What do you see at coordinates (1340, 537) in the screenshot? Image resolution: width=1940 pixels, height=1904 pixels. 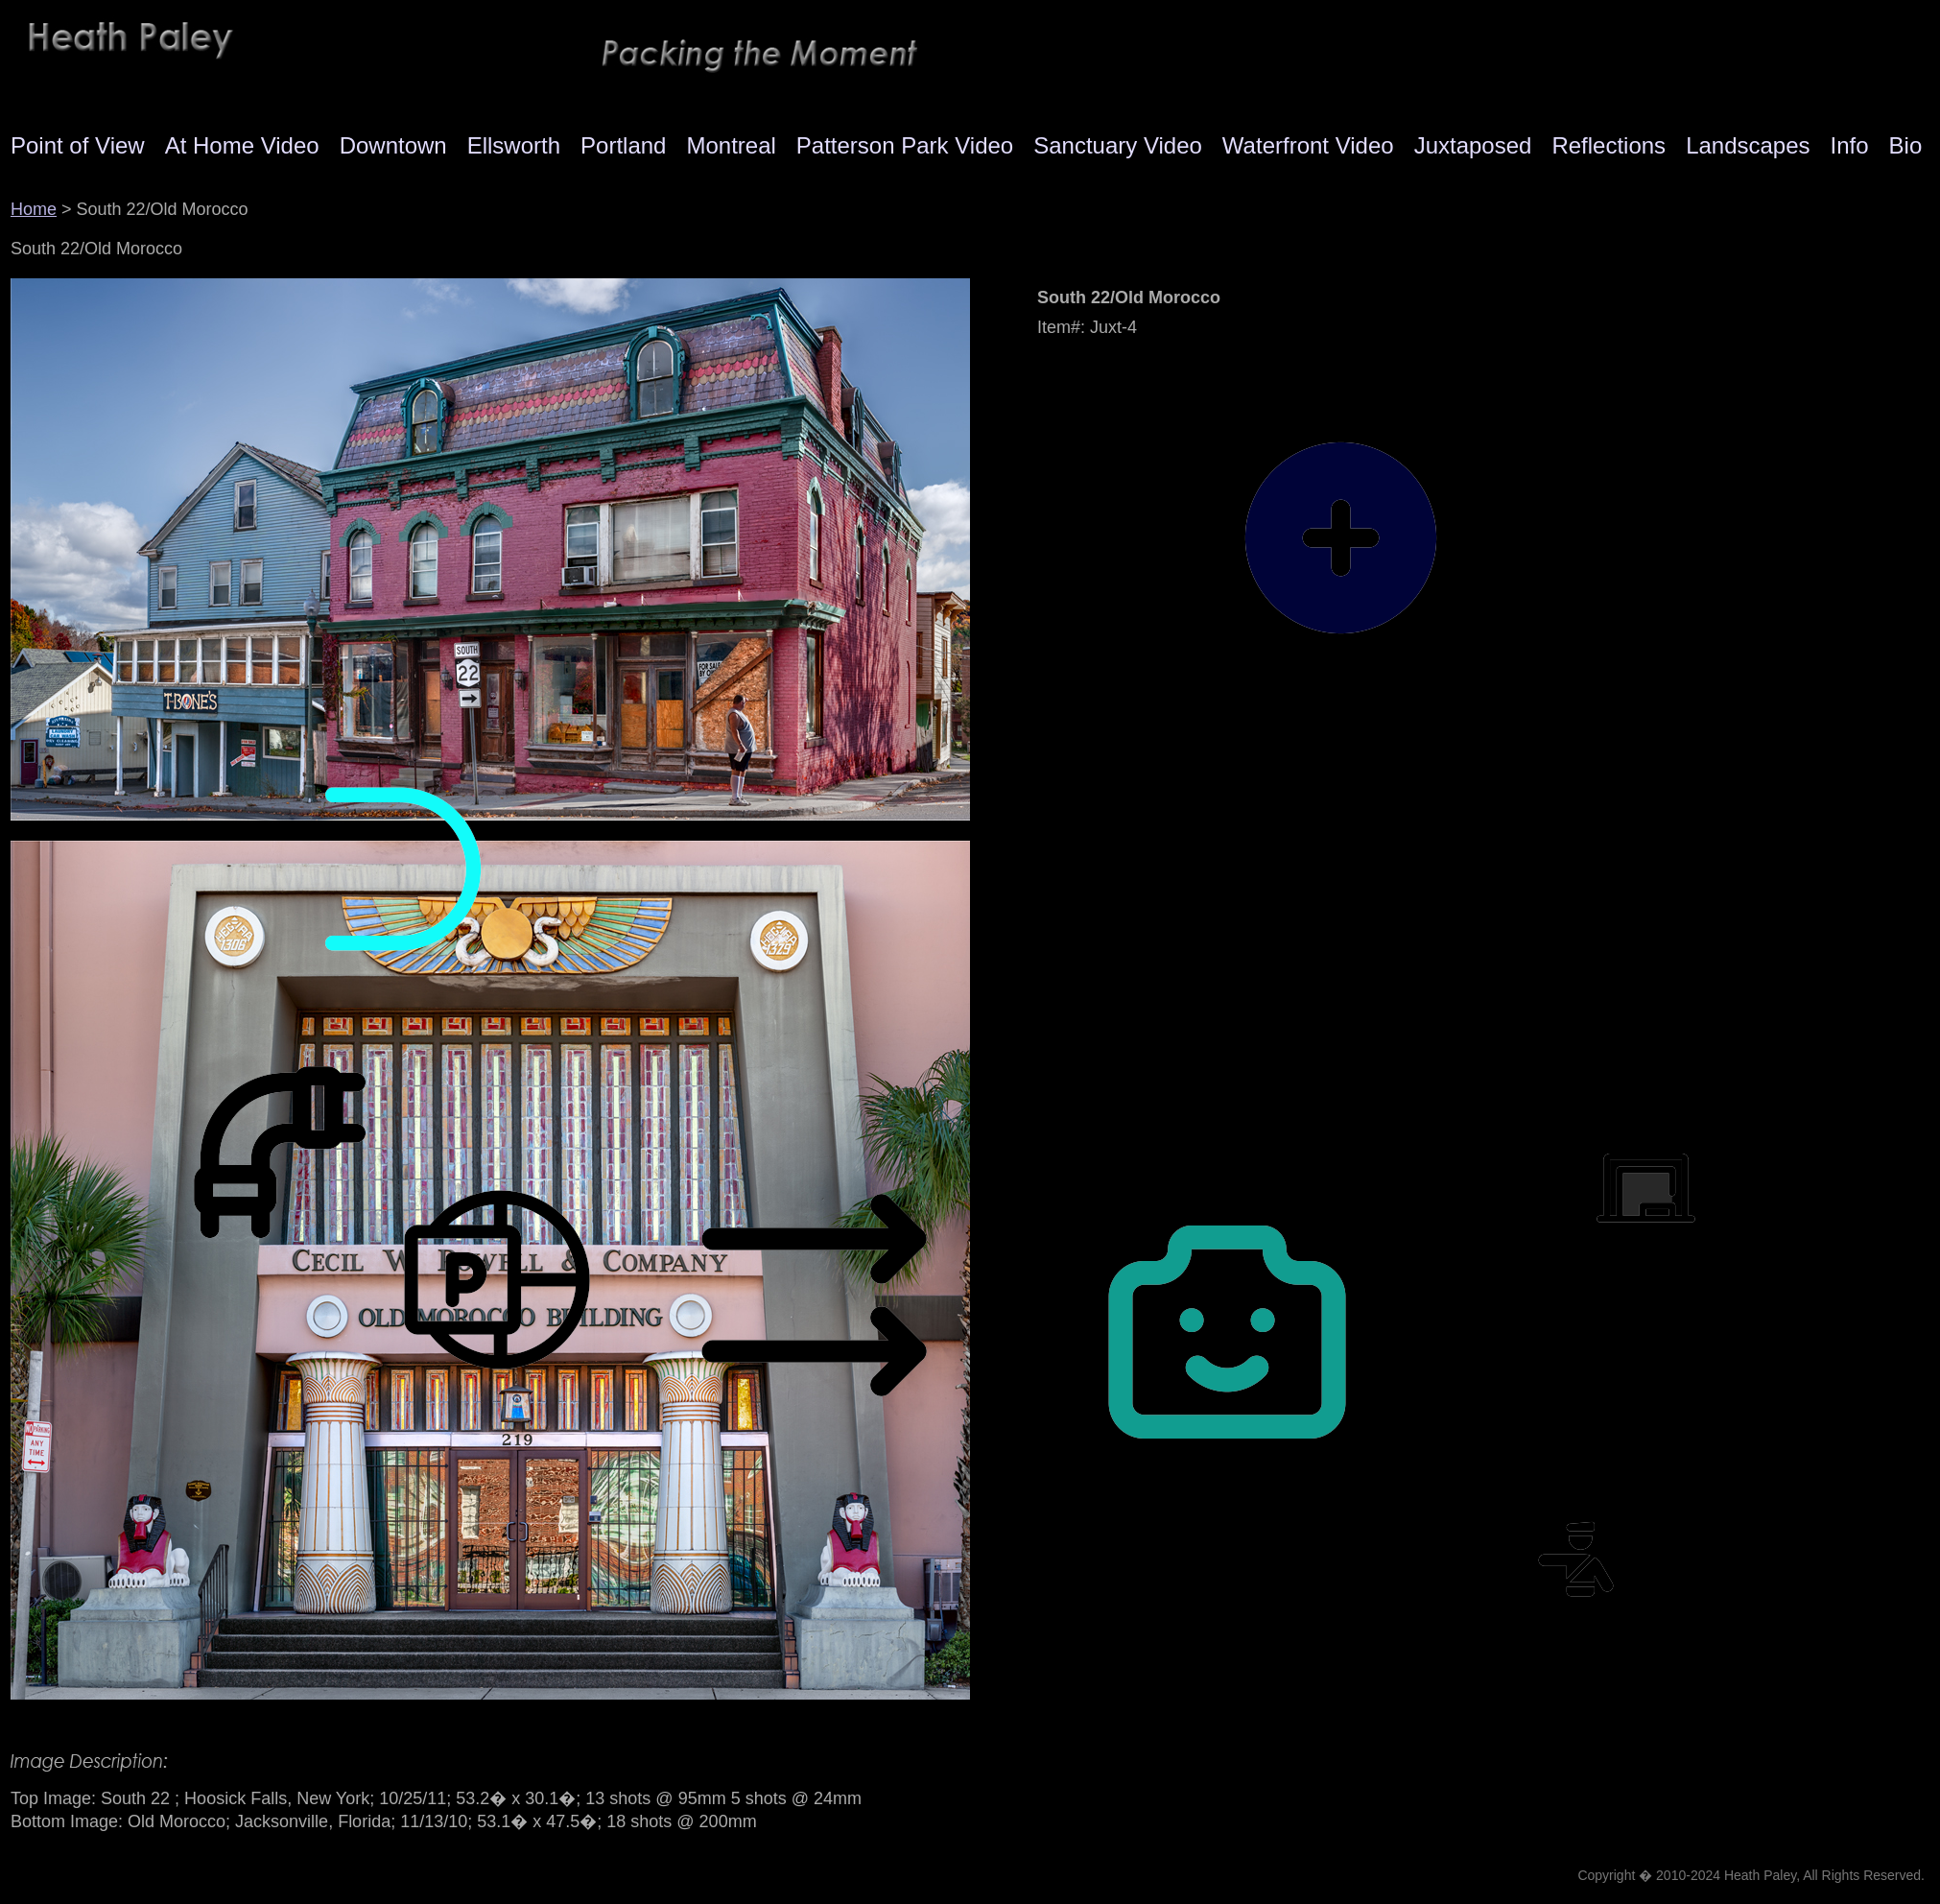 I see `add a new item` at bounding box center [1340, 537].